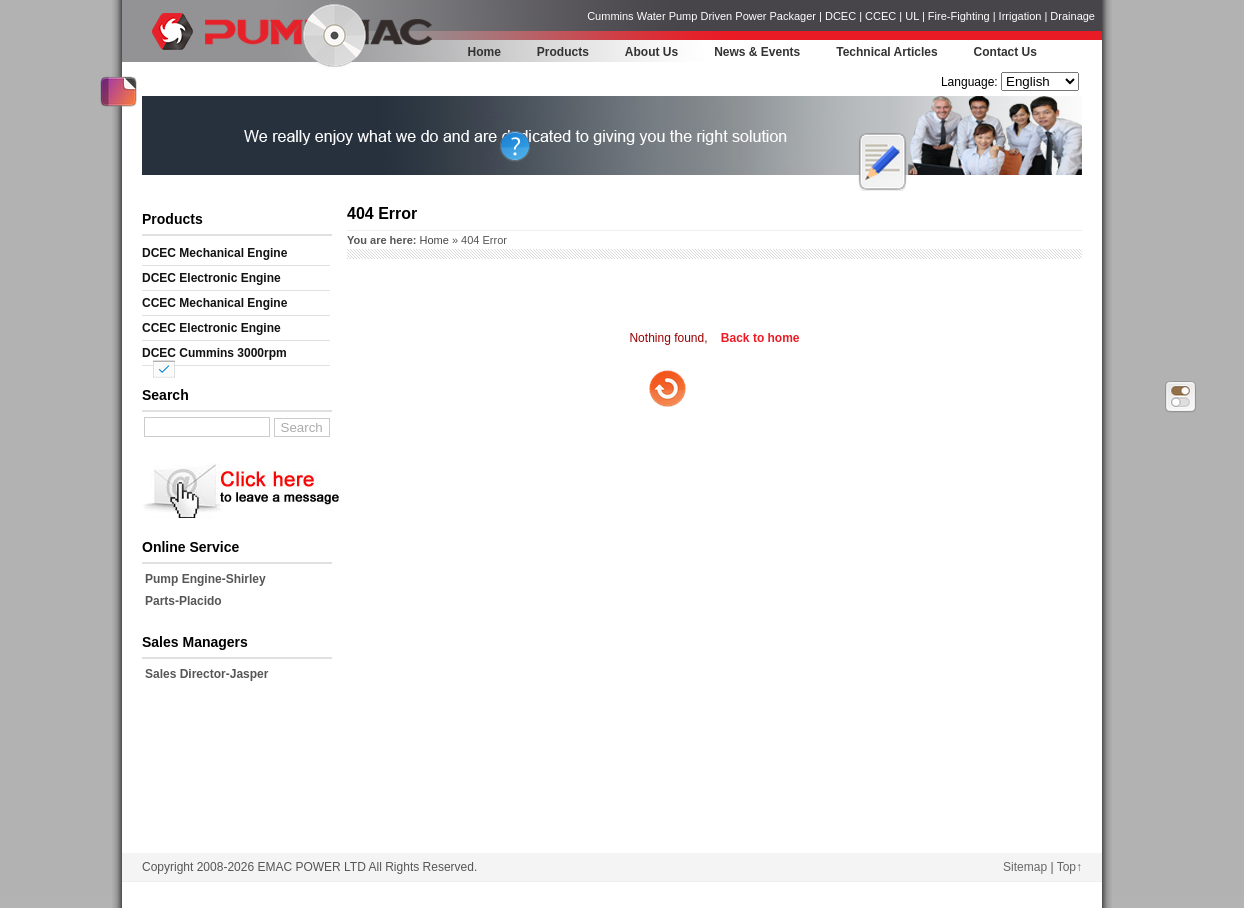  I want to click on open text editor application, so click(882, 161).